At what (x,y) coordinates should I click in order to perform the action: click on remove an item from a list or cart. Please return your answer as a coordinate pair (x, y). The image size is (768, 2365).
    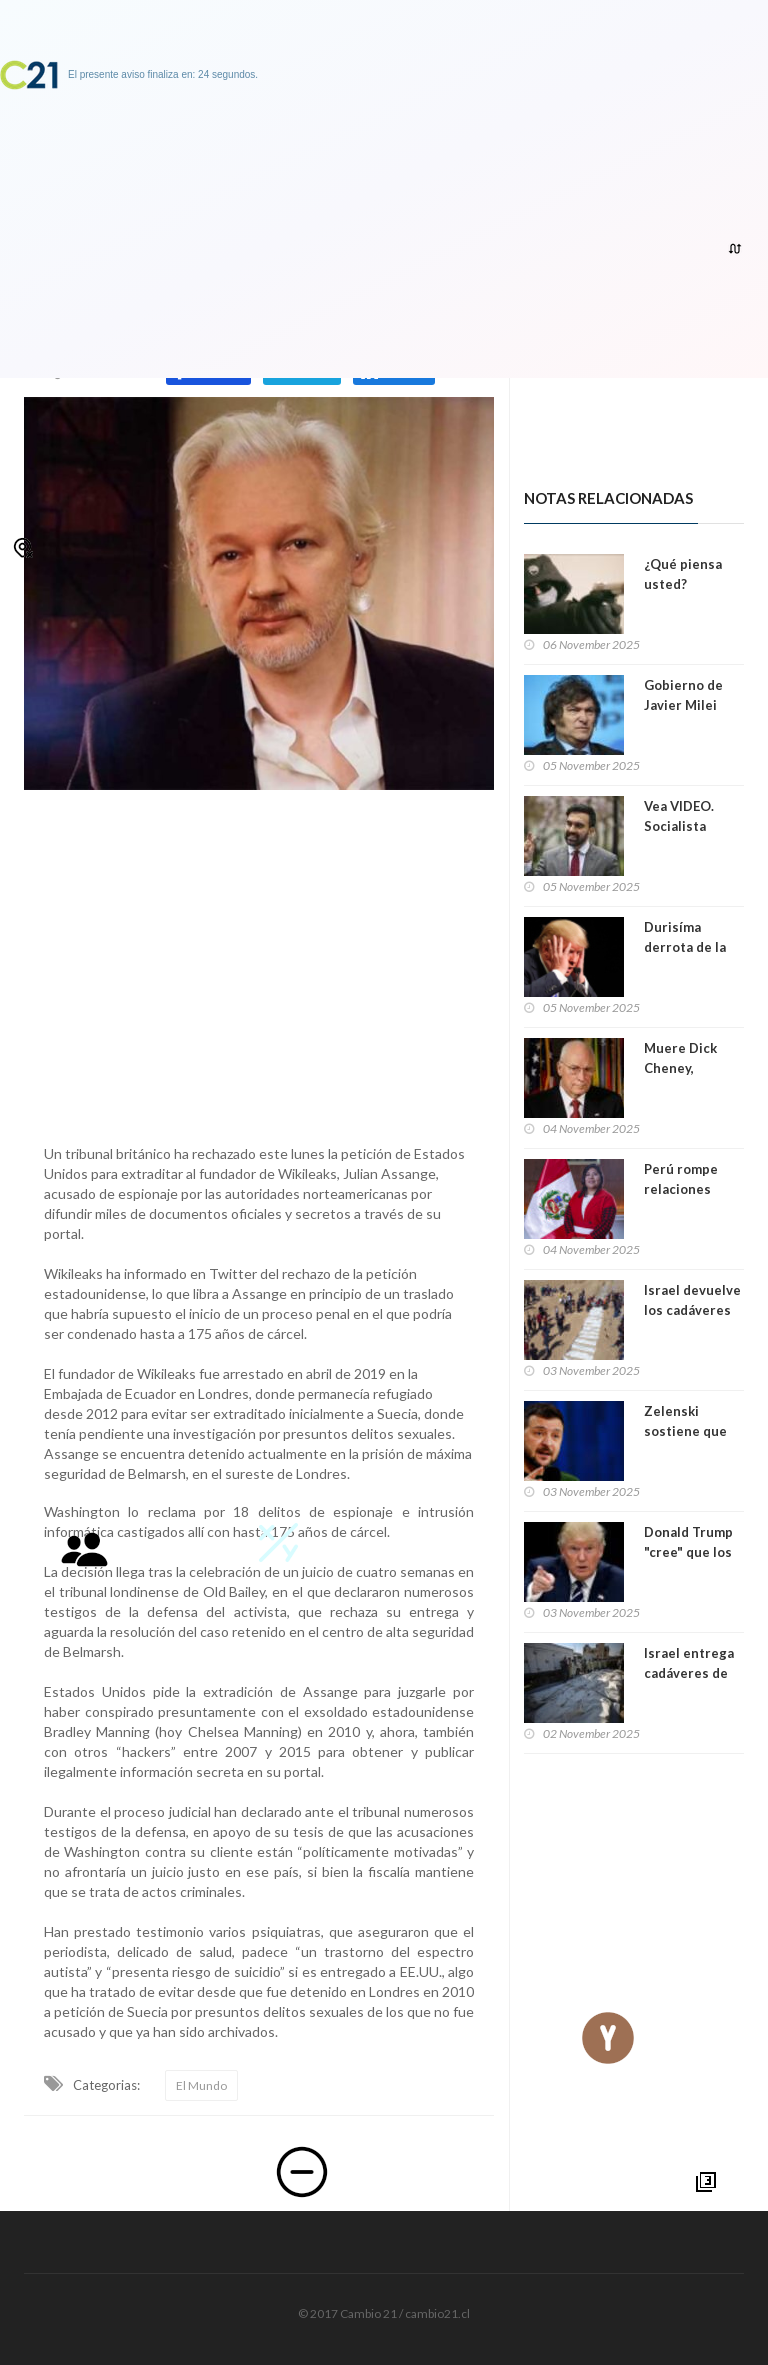
    Looking at the image, I should click on (302, 2172).